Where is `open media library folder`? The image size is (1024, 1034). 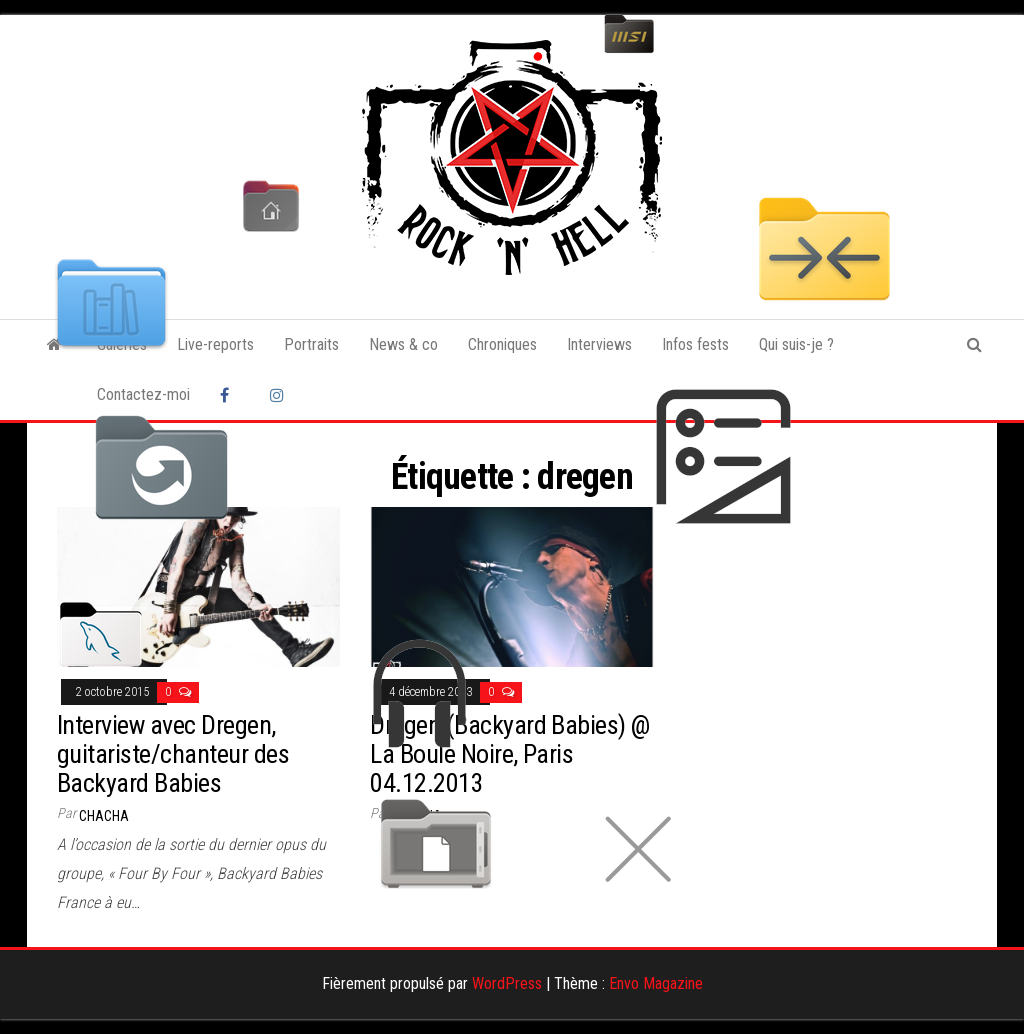 open media library folder is located at coordinates (111, 302).